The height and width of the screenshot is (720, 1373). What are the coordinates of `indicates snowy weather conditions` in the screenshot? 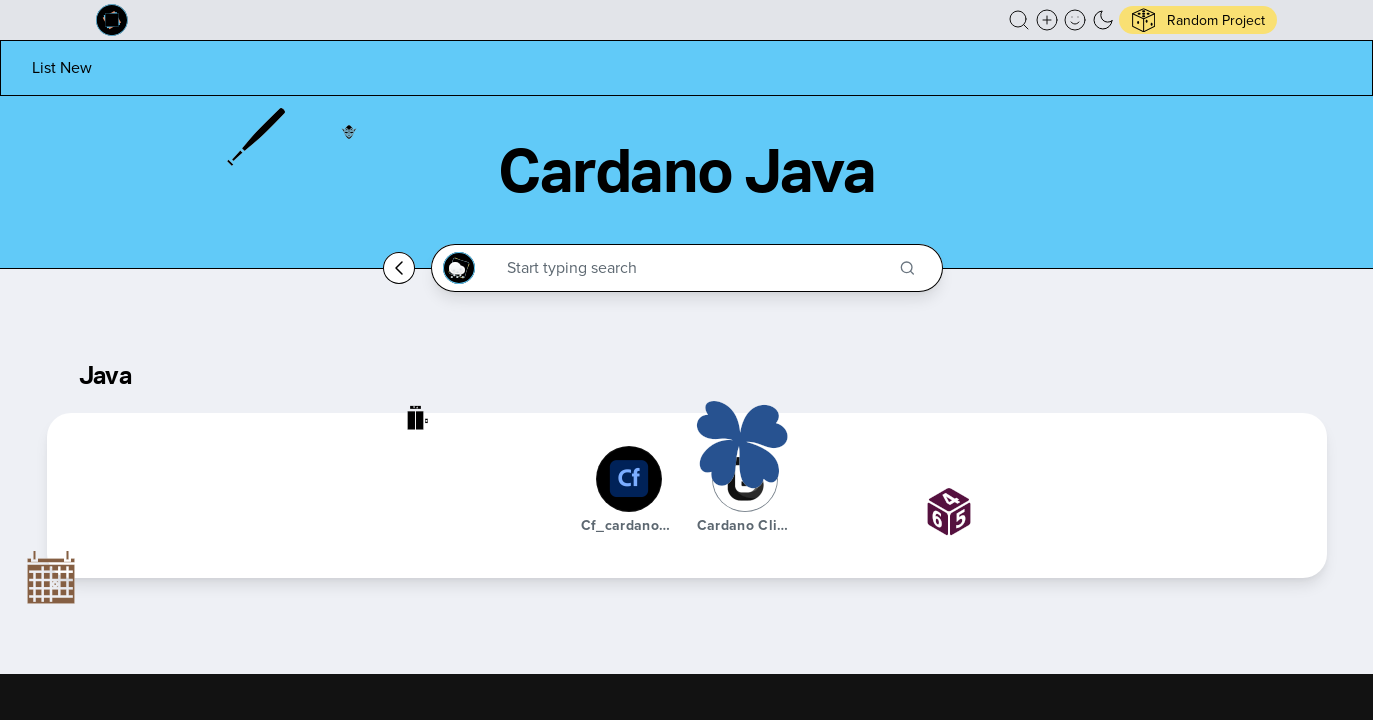 It's located at (457, 270).